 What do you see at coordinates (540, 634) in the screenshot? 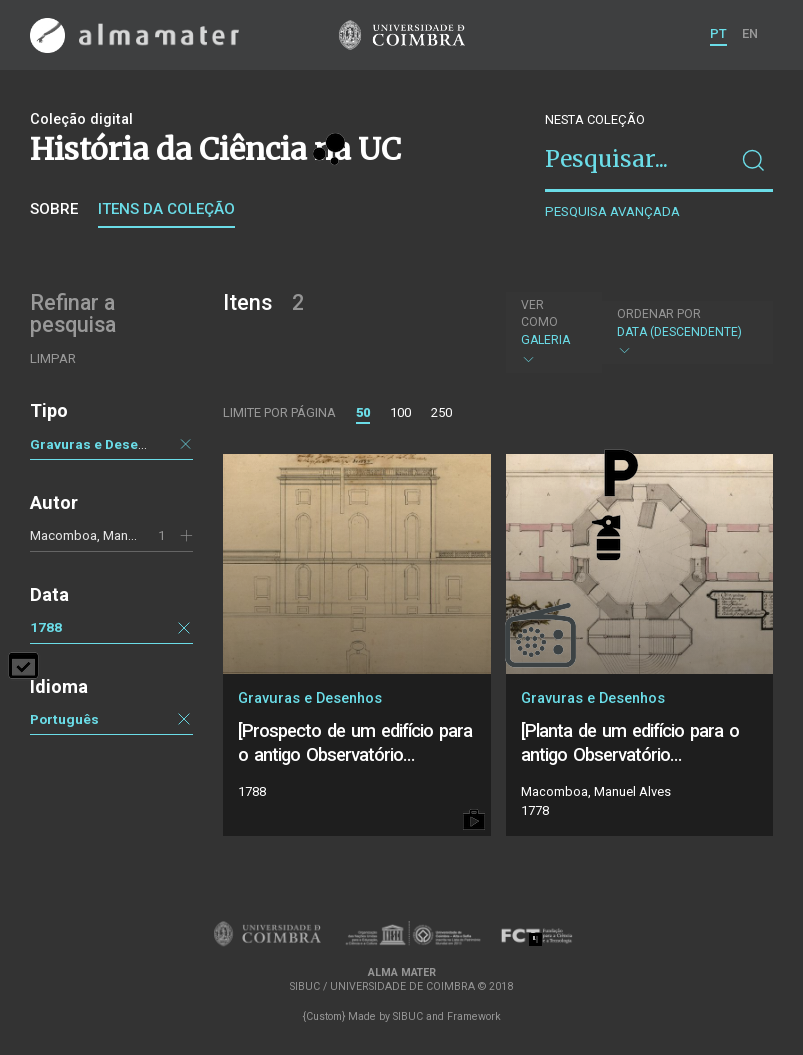
I see `listen to radio or audio broadcasts` at bounding box center [540, 634].